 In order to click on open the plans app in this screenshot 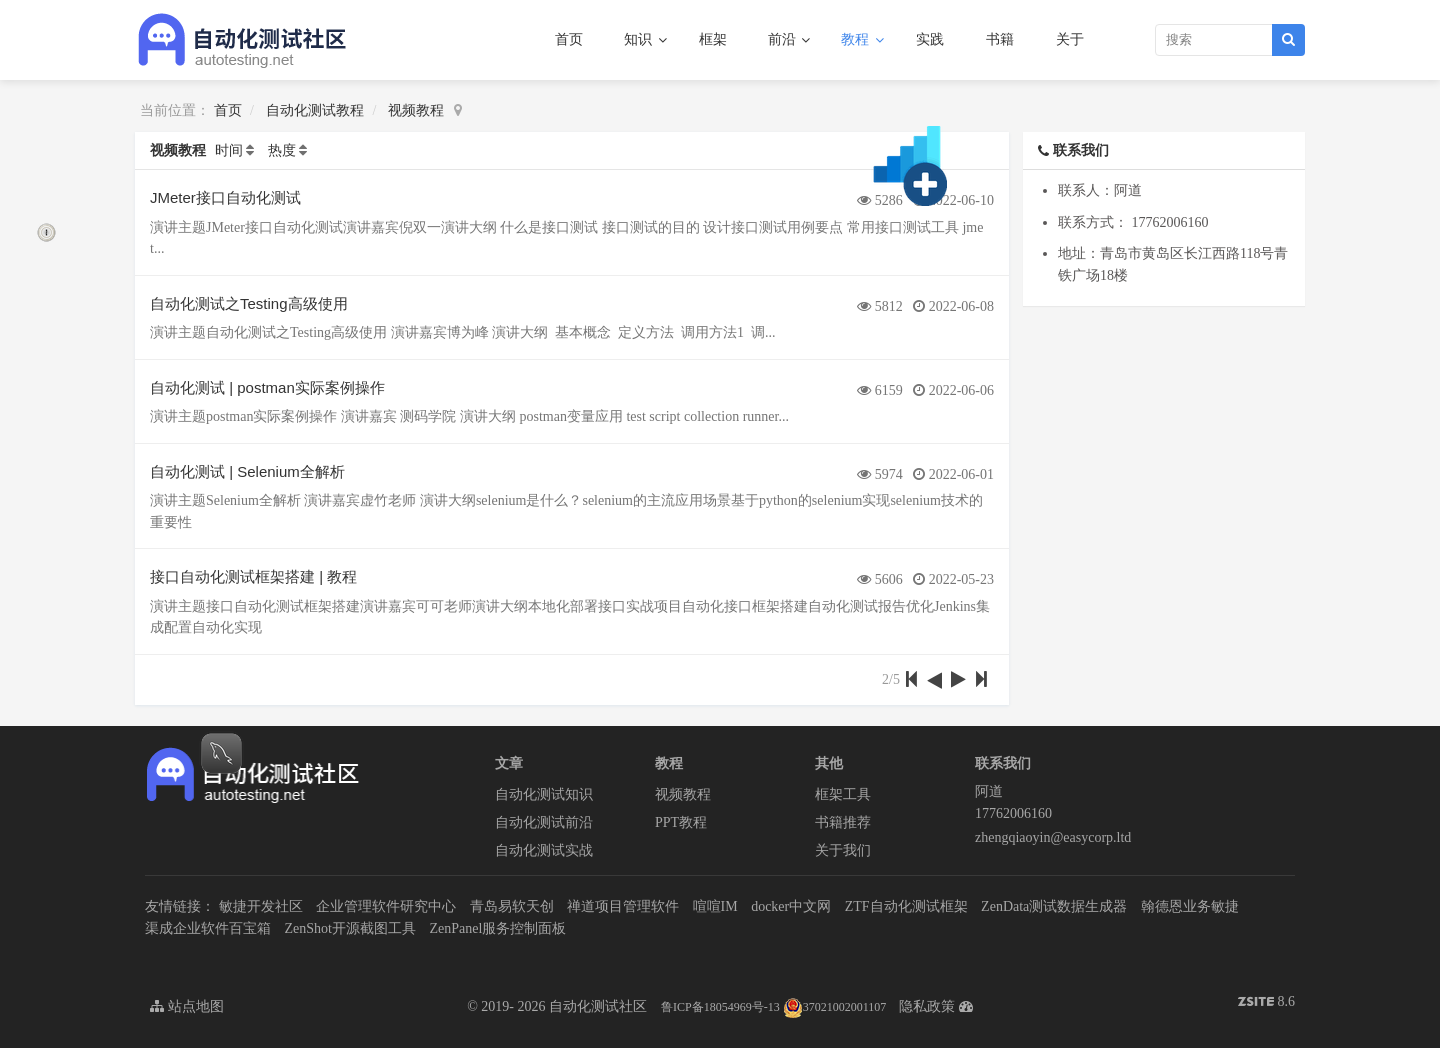, I will do `click(907, 166)`.